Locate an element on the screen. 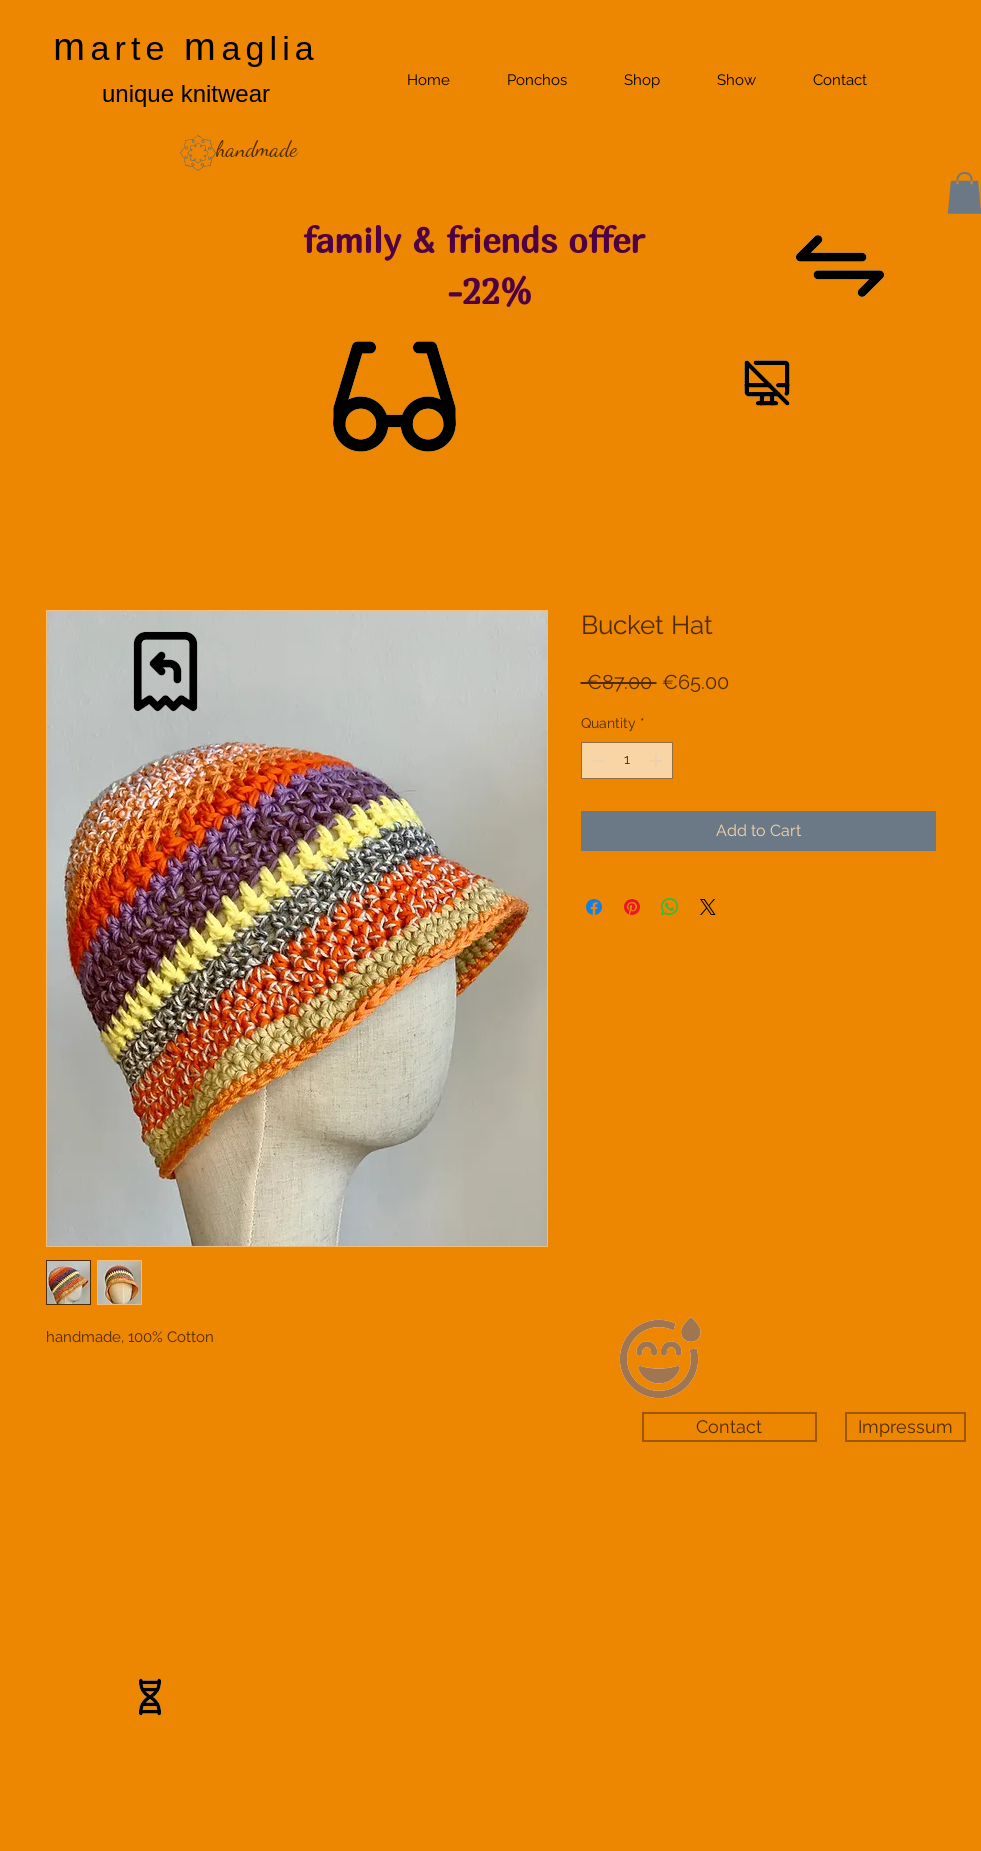 The image size is (981, 1851). view or access reading mode is located at coordinates (394, 396).